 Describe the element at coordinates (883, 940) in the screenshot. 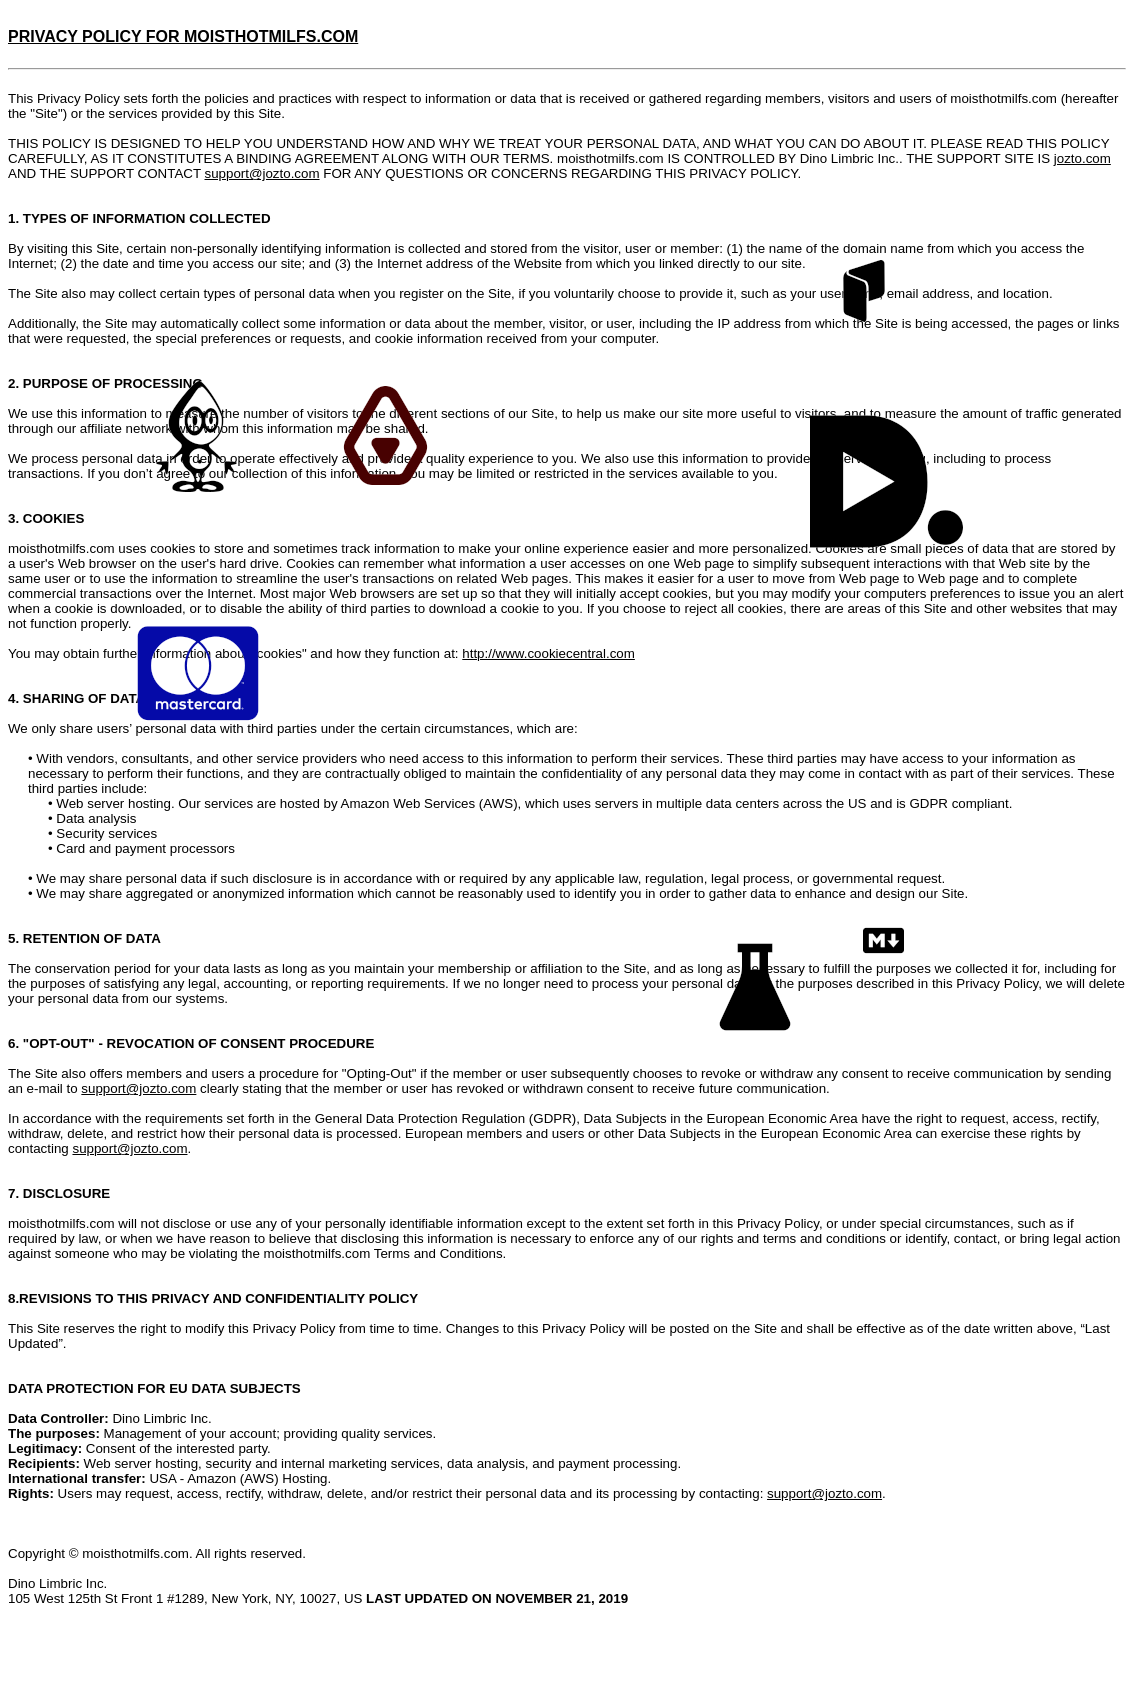

I see `indicates markdown formatting is supported` at that location.